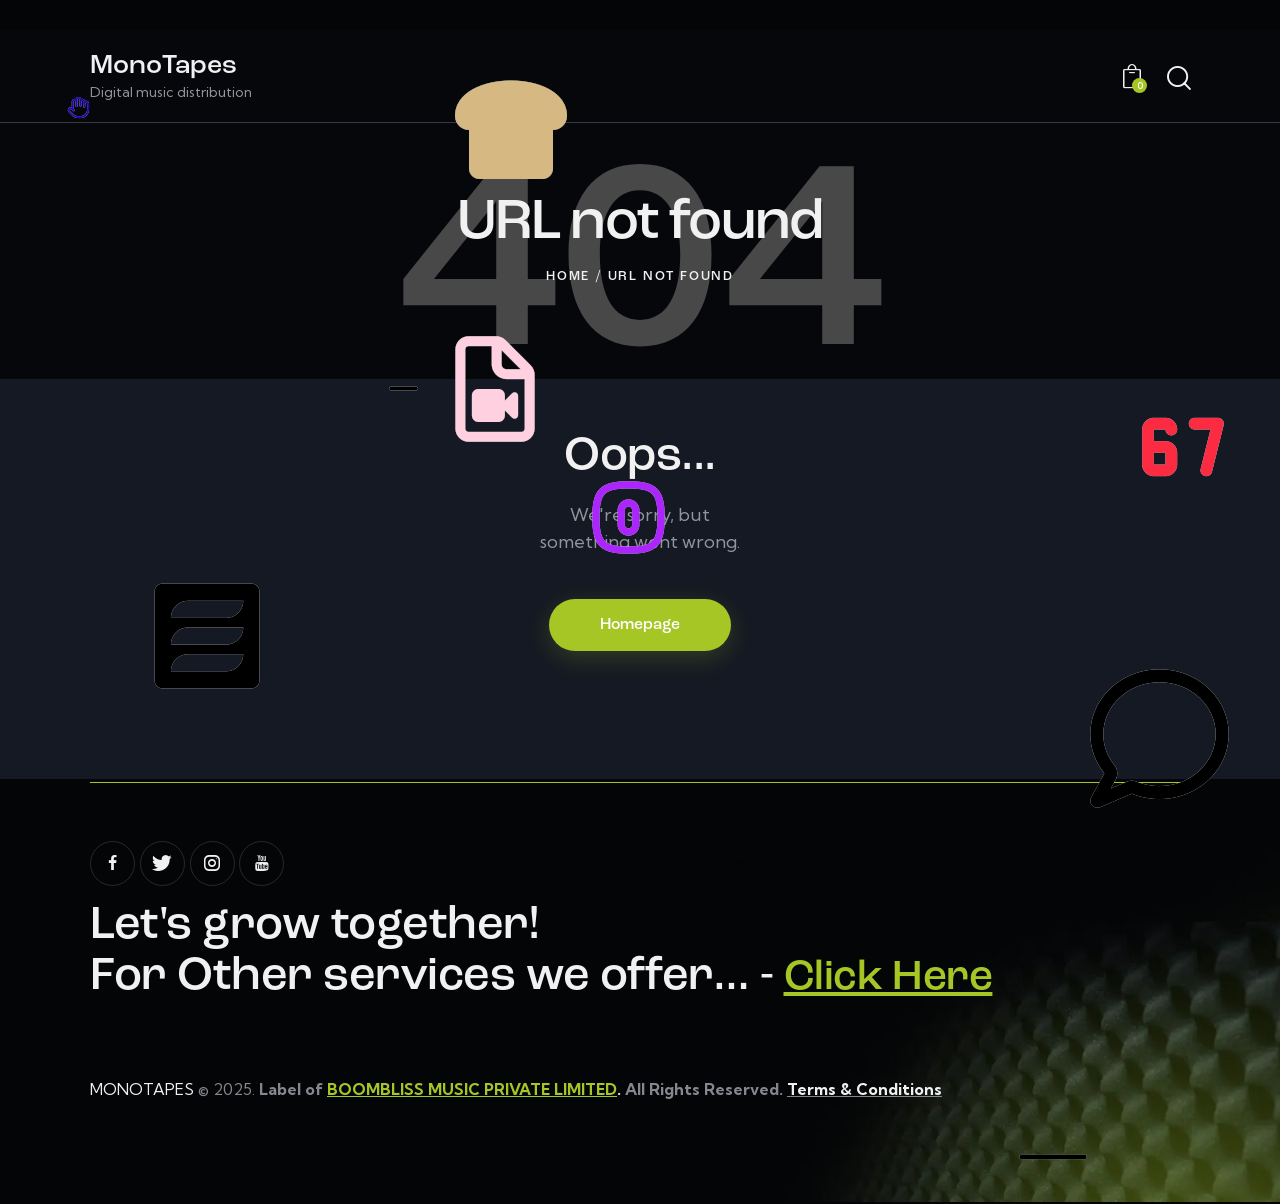  Describe the element at coordinates (78, 107) in the screenshot. I see `stop or pause an action` at that location.